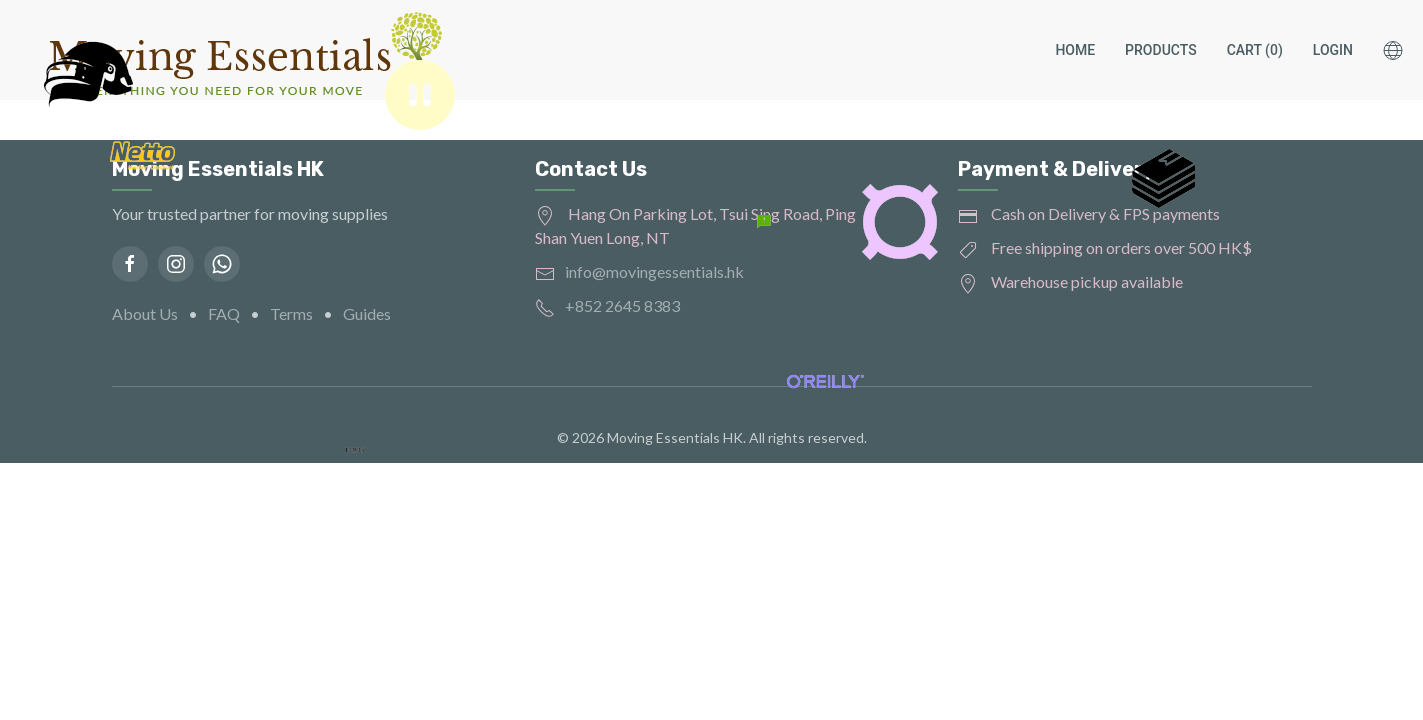 The height and width of the screenshot is (720, 1423). What do you see at coordinates (88, 74) in the screenshot?
I see `launch PUBG (PlayerUnknown's Battlegrounds) game` at bounding box center [88, 74].